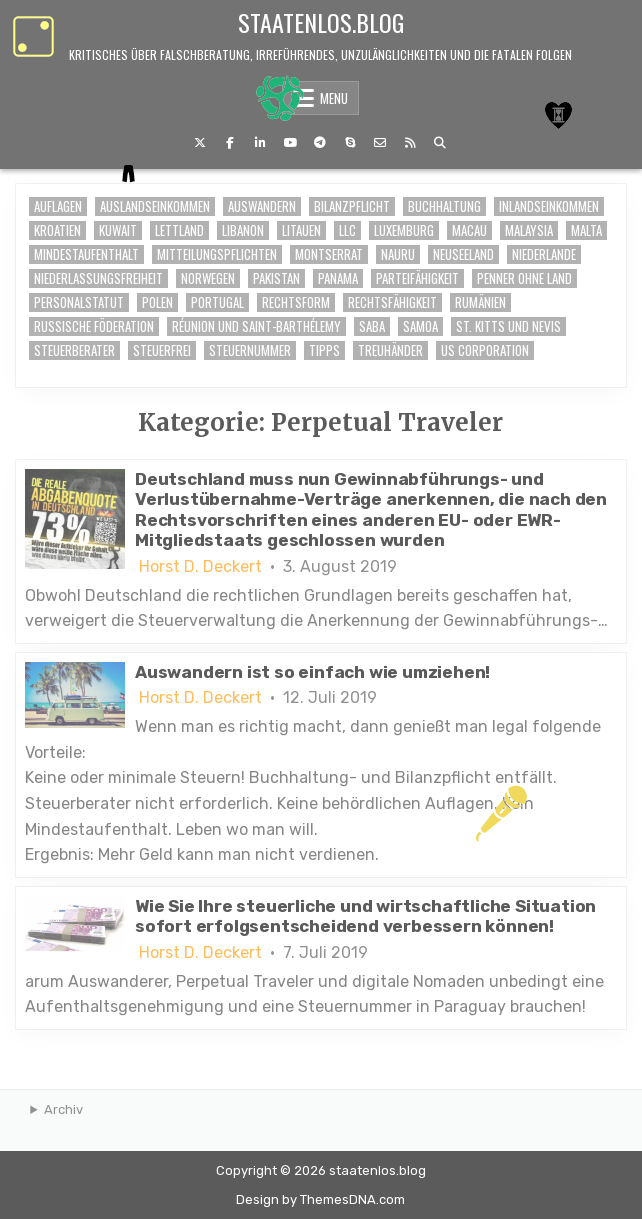 This screenshot has width=642, height=1219. I want to click on roll dice or randomize selection, so click(33, 36).